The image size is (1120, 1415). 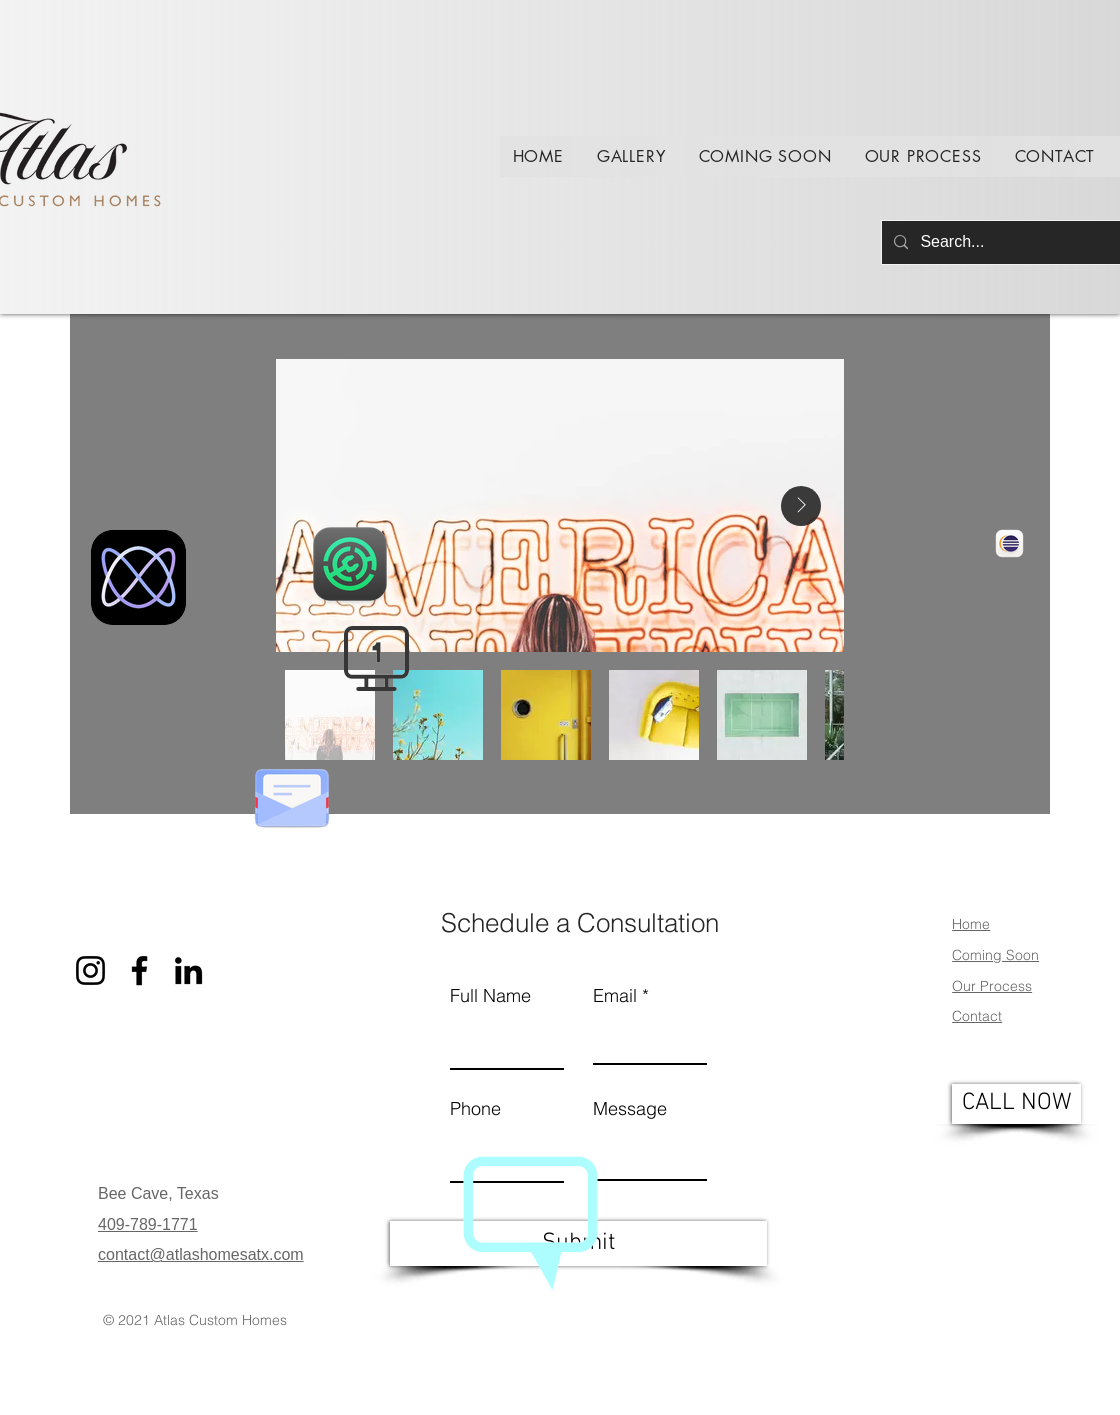 What do you see at coordinates (376, 658) in the screenshot?
I see `display 1 in a multi-monitor setup` at bounding box center [376, 658].